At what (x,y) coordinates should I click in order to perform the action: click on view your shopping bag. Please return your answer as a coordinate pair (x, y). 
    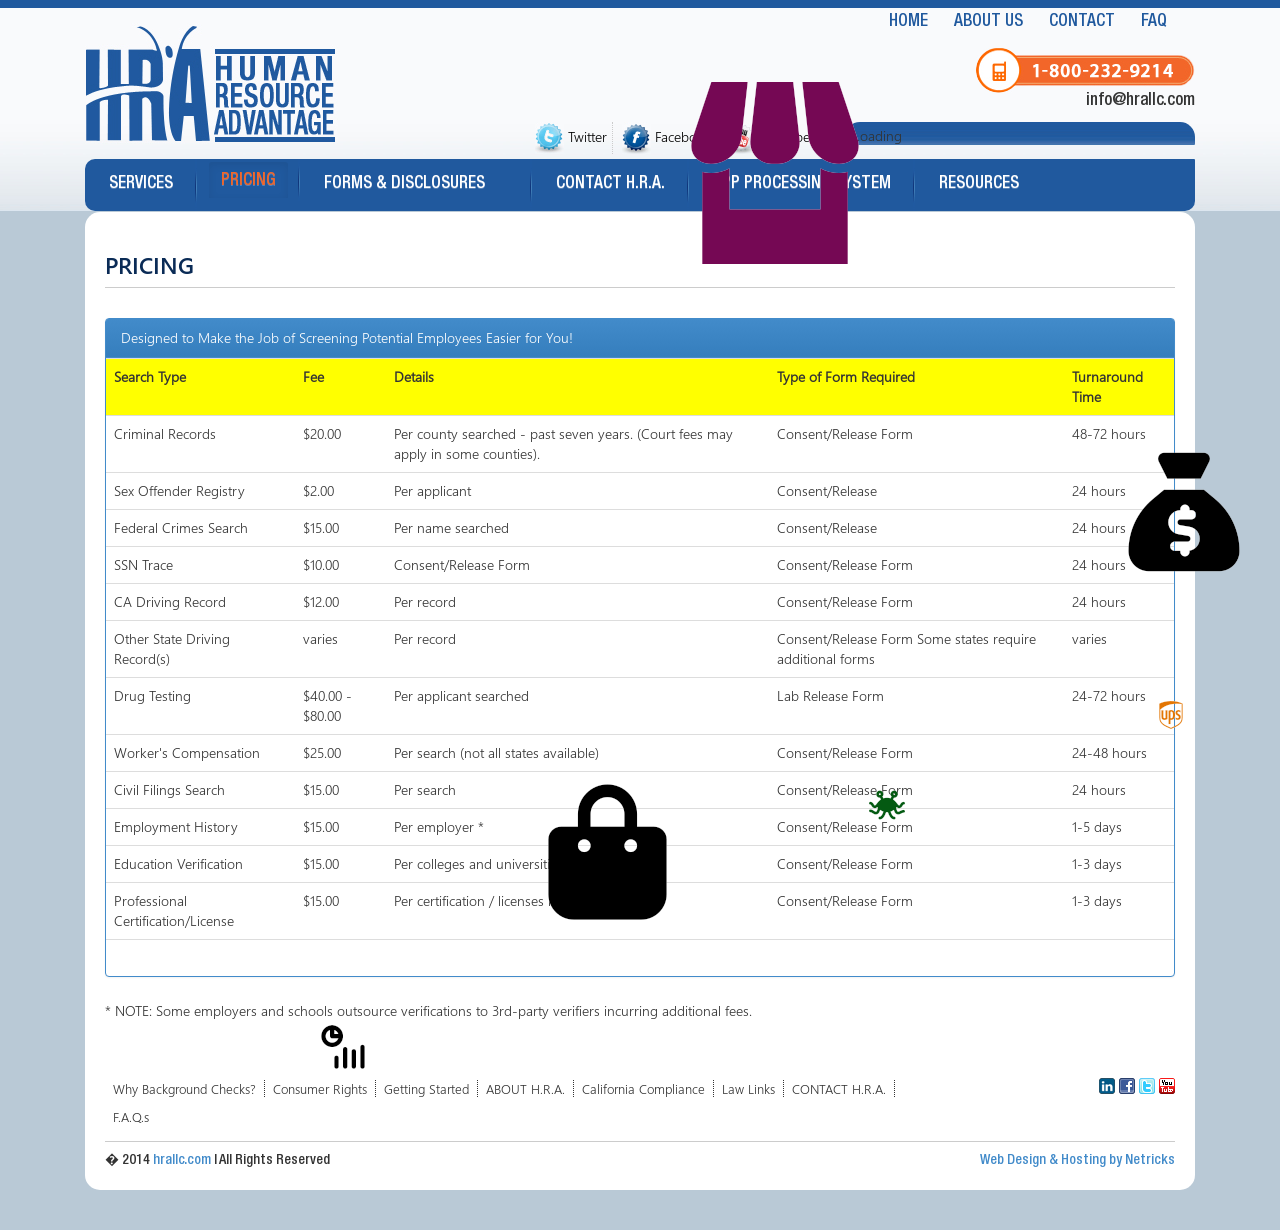
    Looking at the image, I should click on (607, 860).